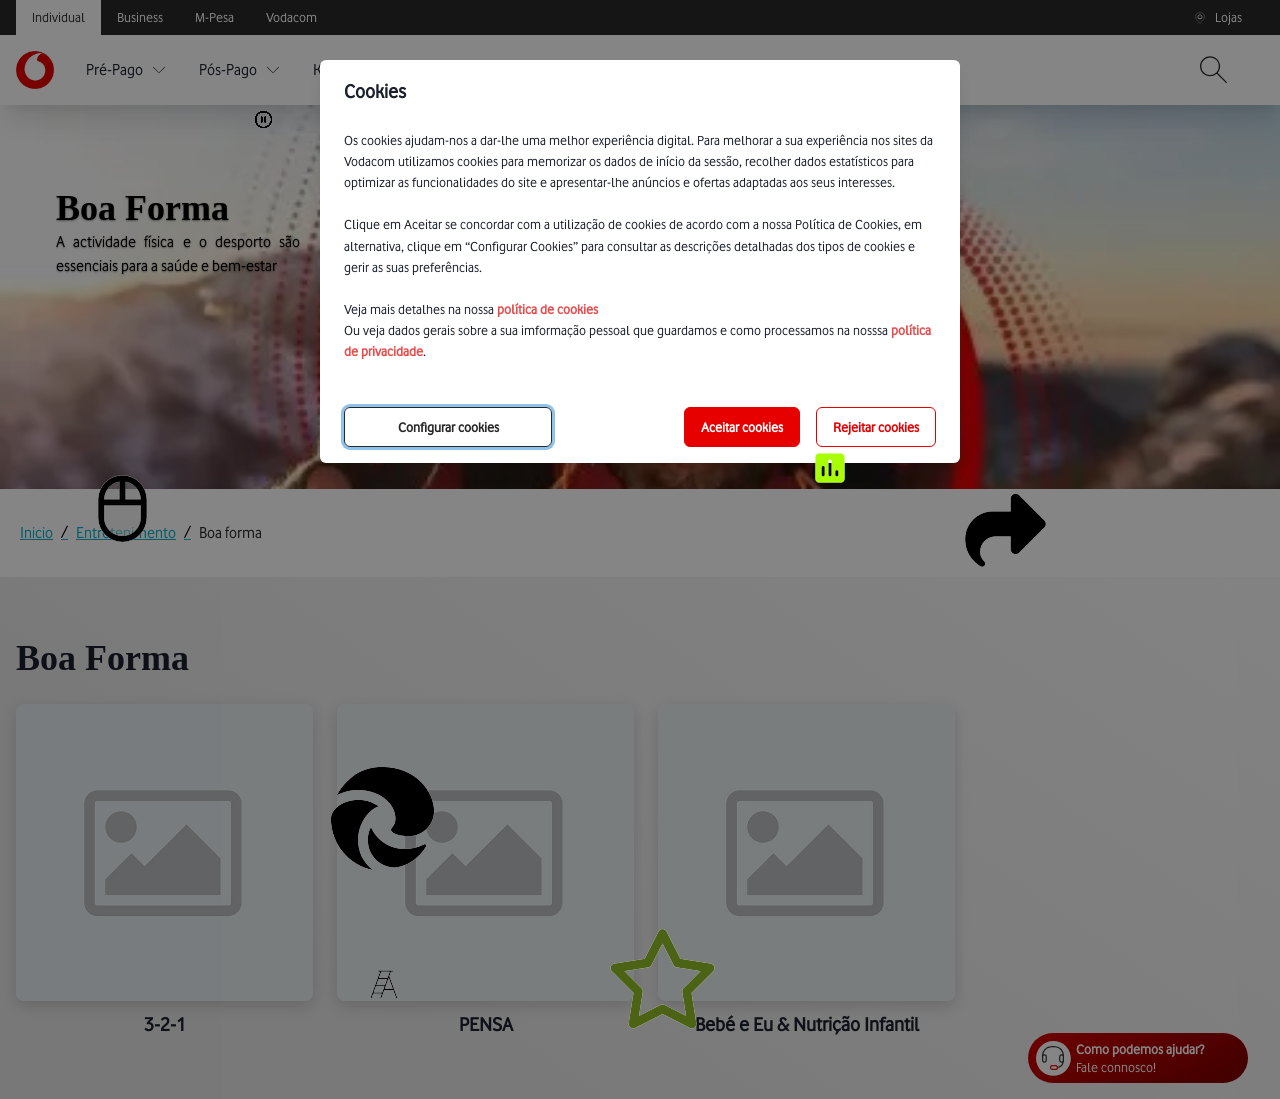 The height and width of the screenshot is (1099, 1280). What do you see at coordinates (1005, 531) in the screenshot?
I see `share this content` at bounding box center [1005, 531].